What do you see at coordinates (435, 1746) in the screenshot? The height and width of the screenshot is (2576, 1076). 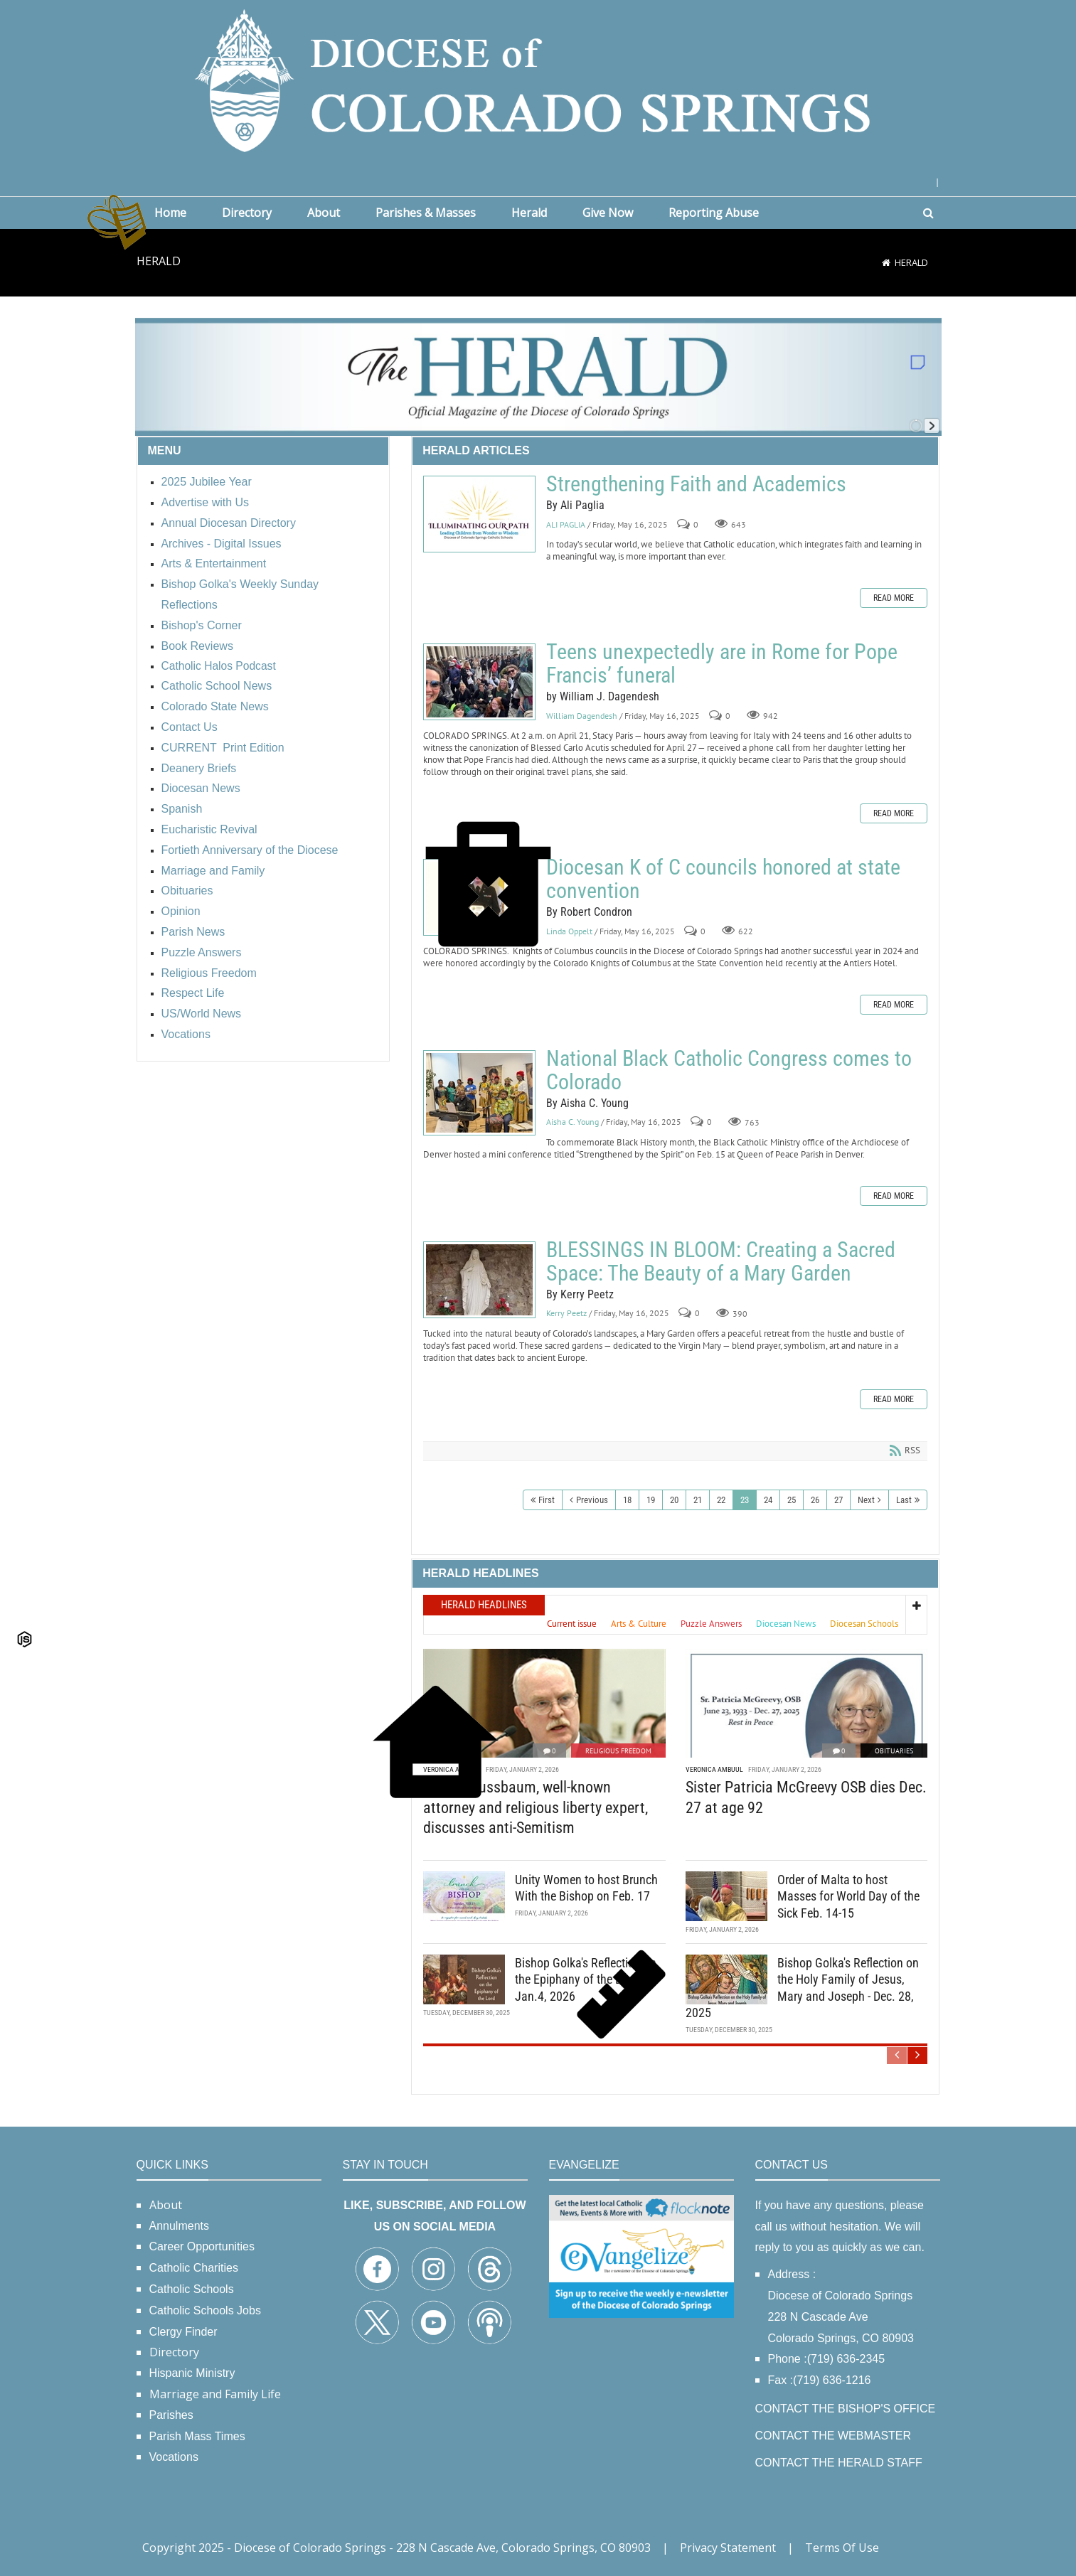 I see `navigate to home screen` at bounding box center [435, 1746].